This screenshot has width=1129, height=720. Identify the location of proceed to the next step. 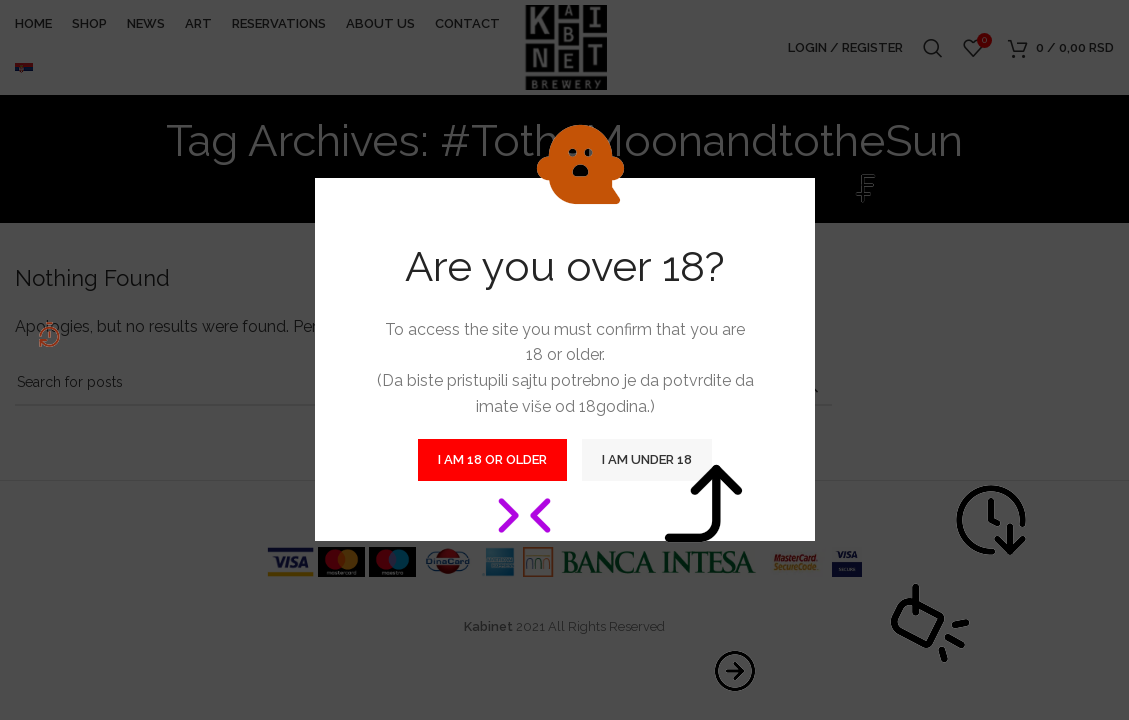
(735, 671).